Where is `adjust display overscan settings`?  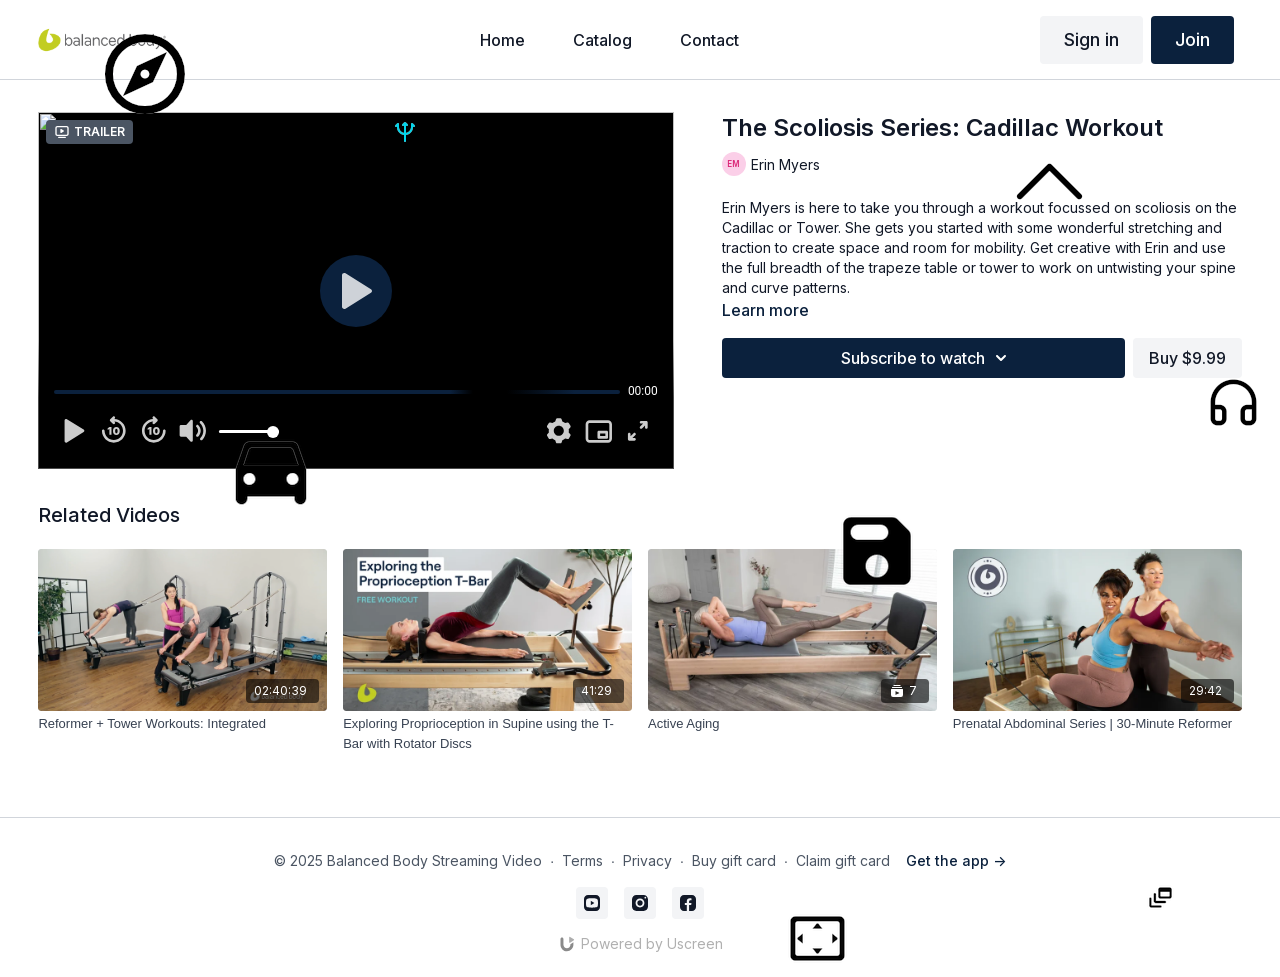
adjust display overscan settings is located at coordinates (817, 938).